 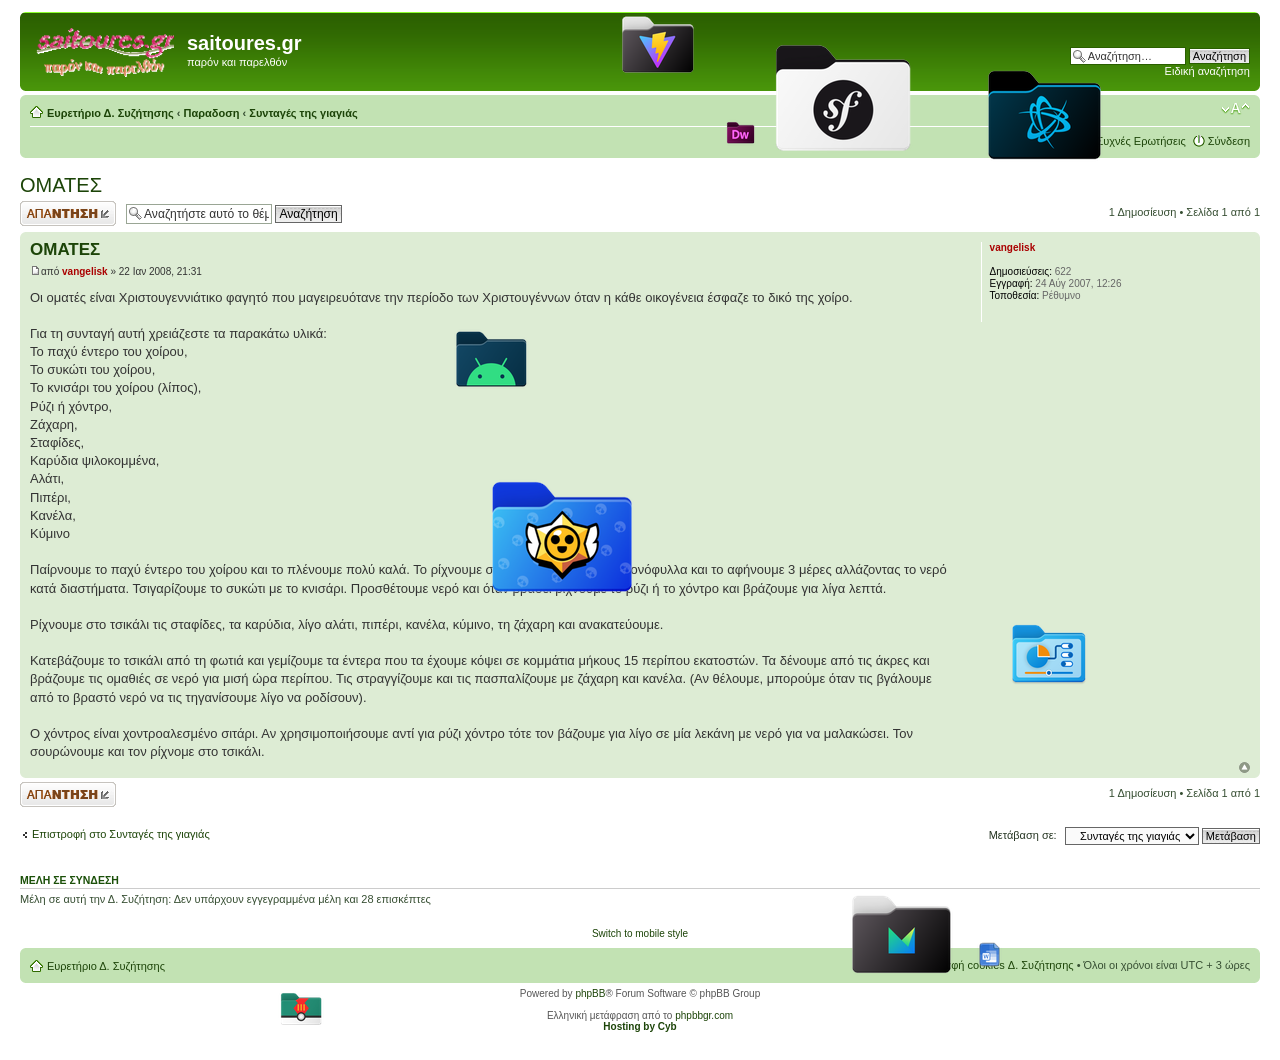 What do you see at coordinates (657, 46) in the screenshot?
I see `open vite project folder` at bounding box center [657, 46].